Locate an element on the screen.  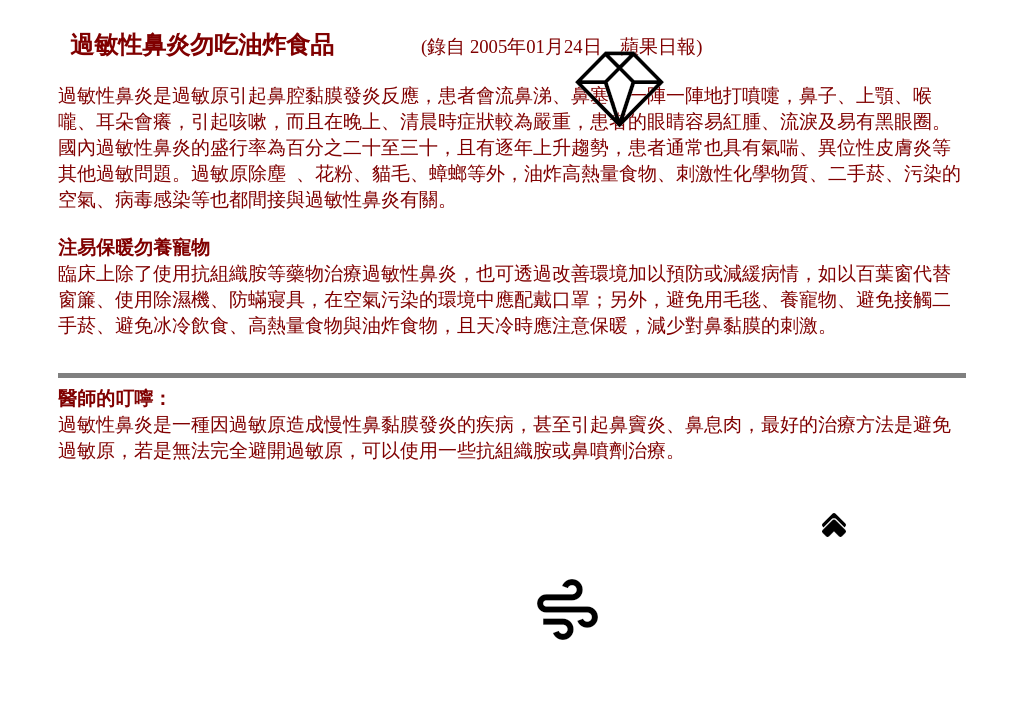
palo alto software company logo is located at coordinates (834, 525).